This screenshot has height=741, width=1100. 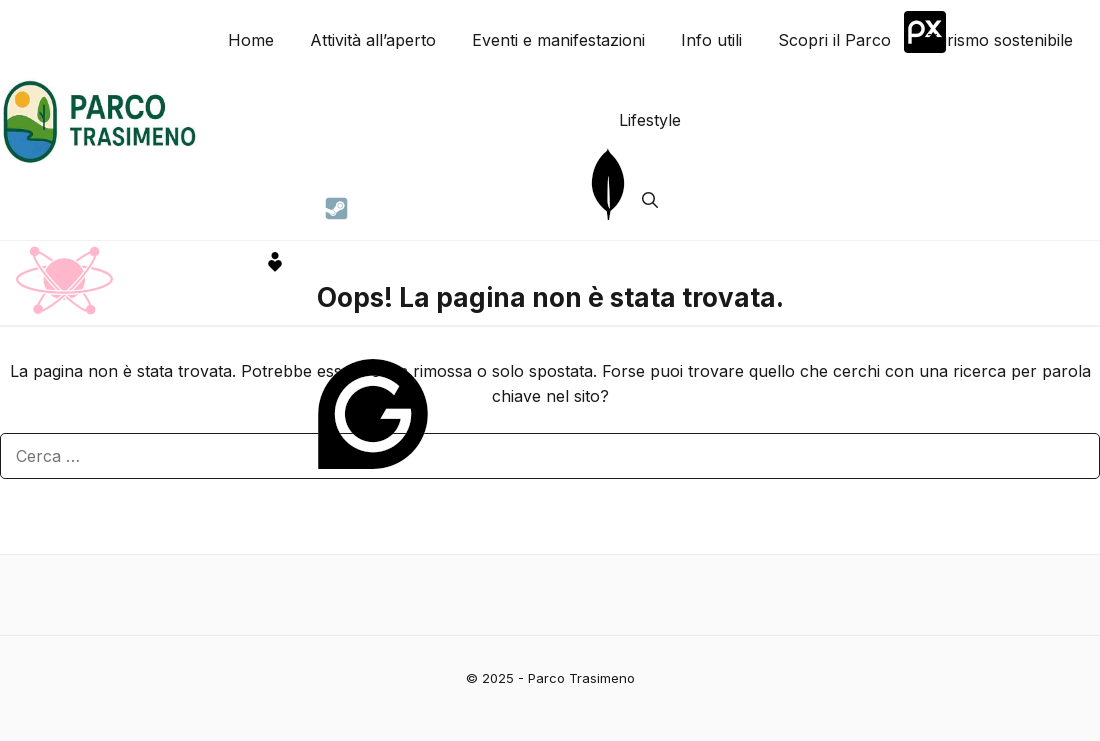 I want to click on open Steam application, so click(x=336, y=208).